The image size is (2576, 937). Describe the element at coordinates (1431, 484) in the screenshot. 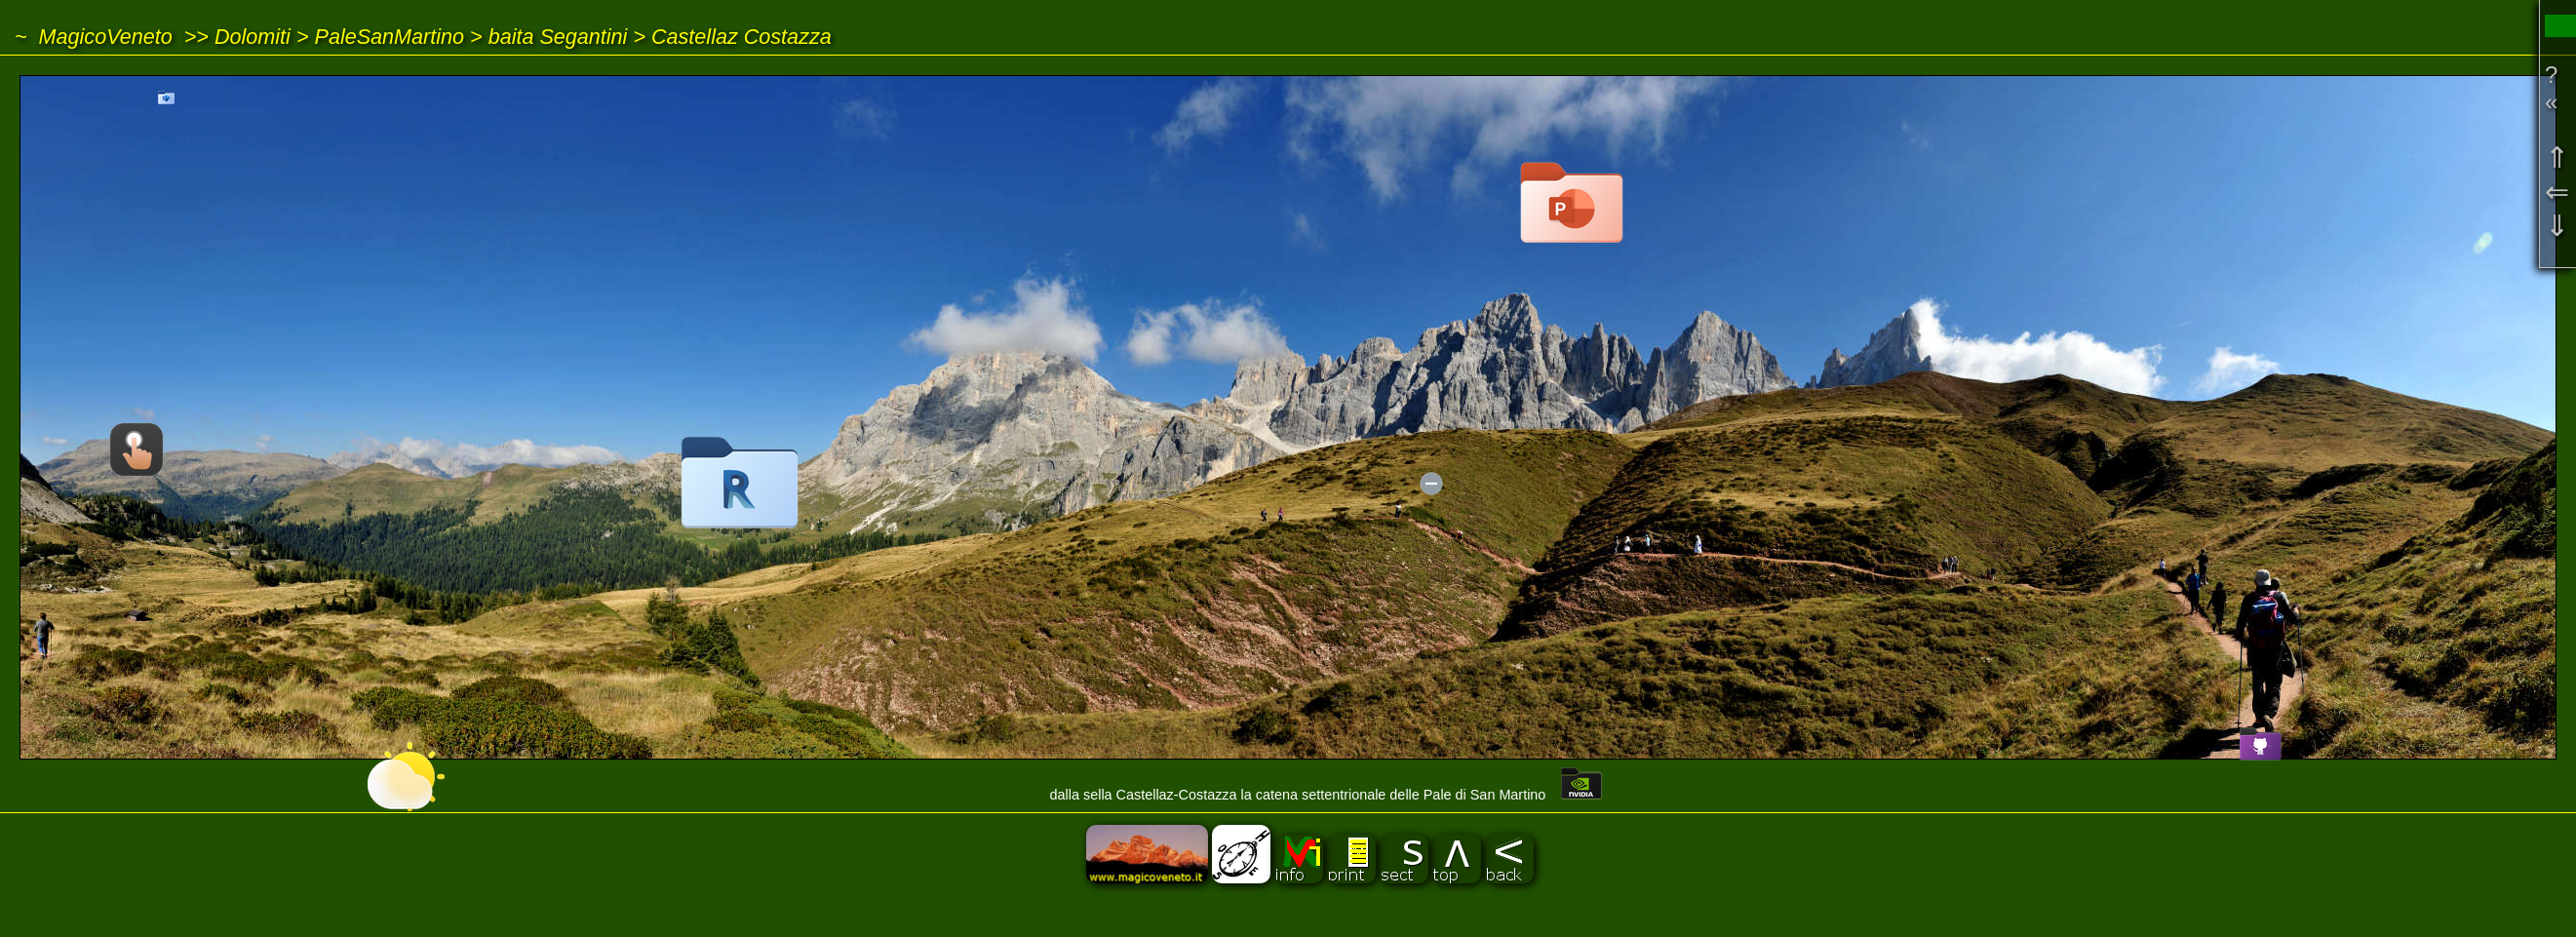

I see `indicates file excluded from dropbox selective sync` at that location.